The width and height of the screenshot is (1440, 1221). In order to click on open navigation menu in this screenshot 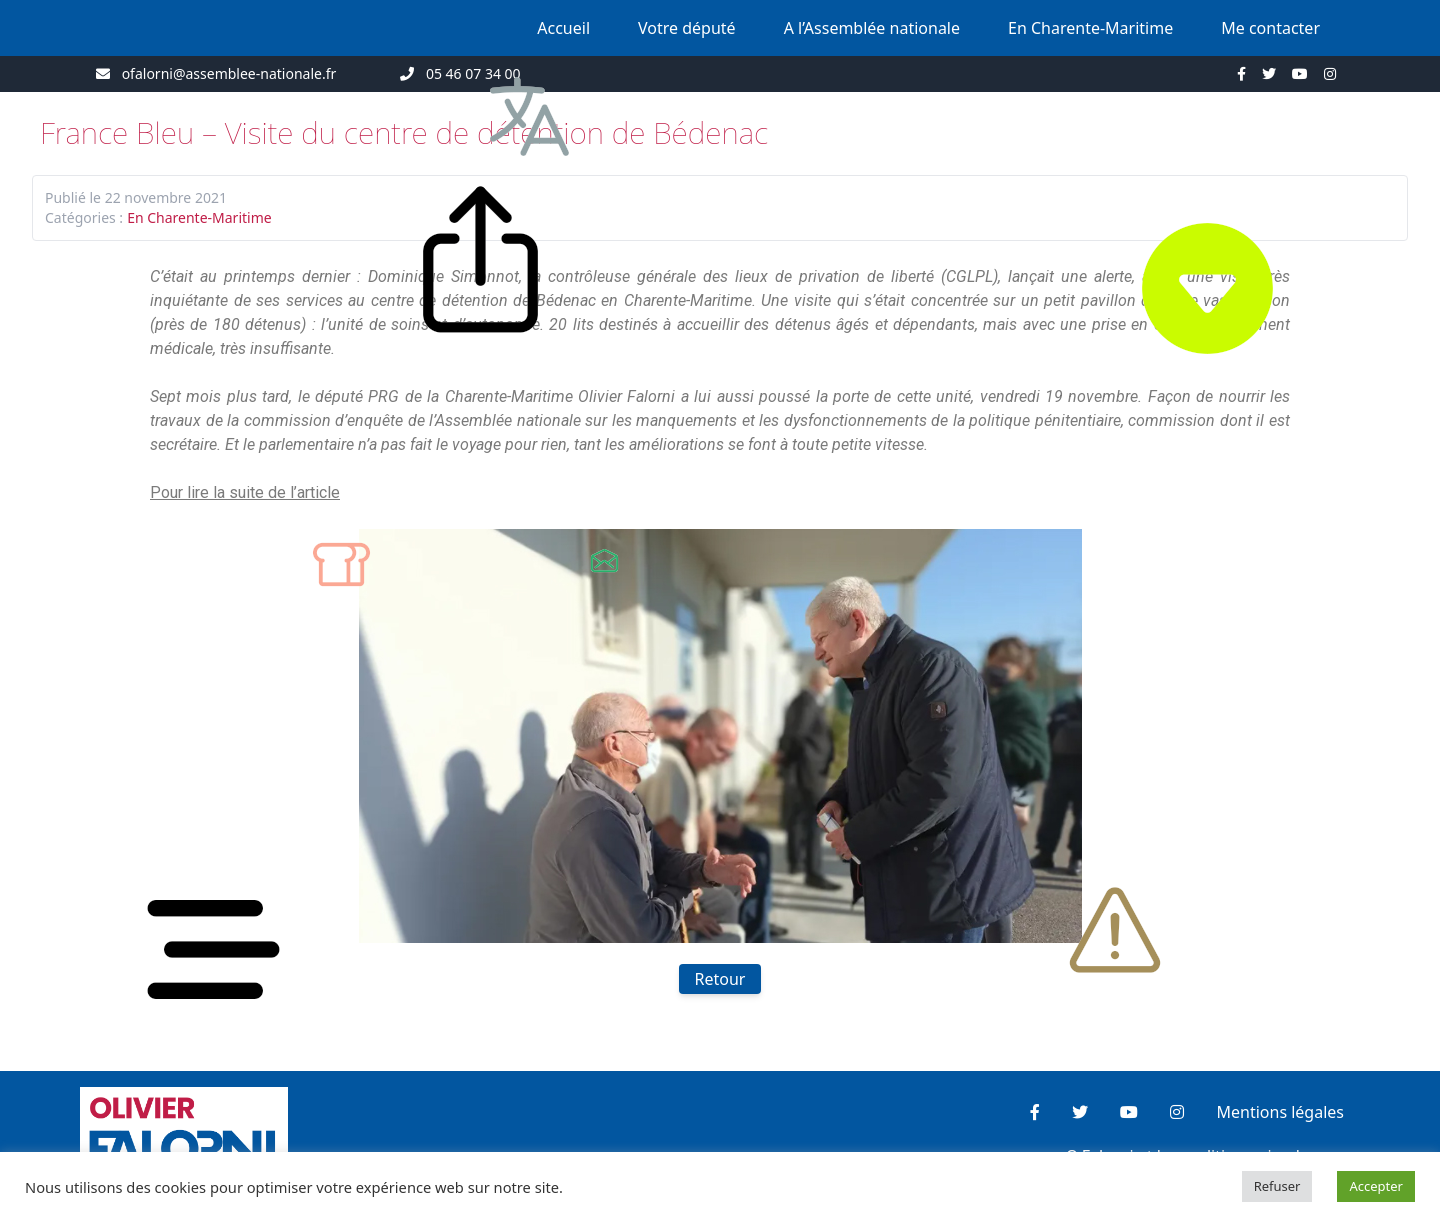, I will do `click(213, 949)`.